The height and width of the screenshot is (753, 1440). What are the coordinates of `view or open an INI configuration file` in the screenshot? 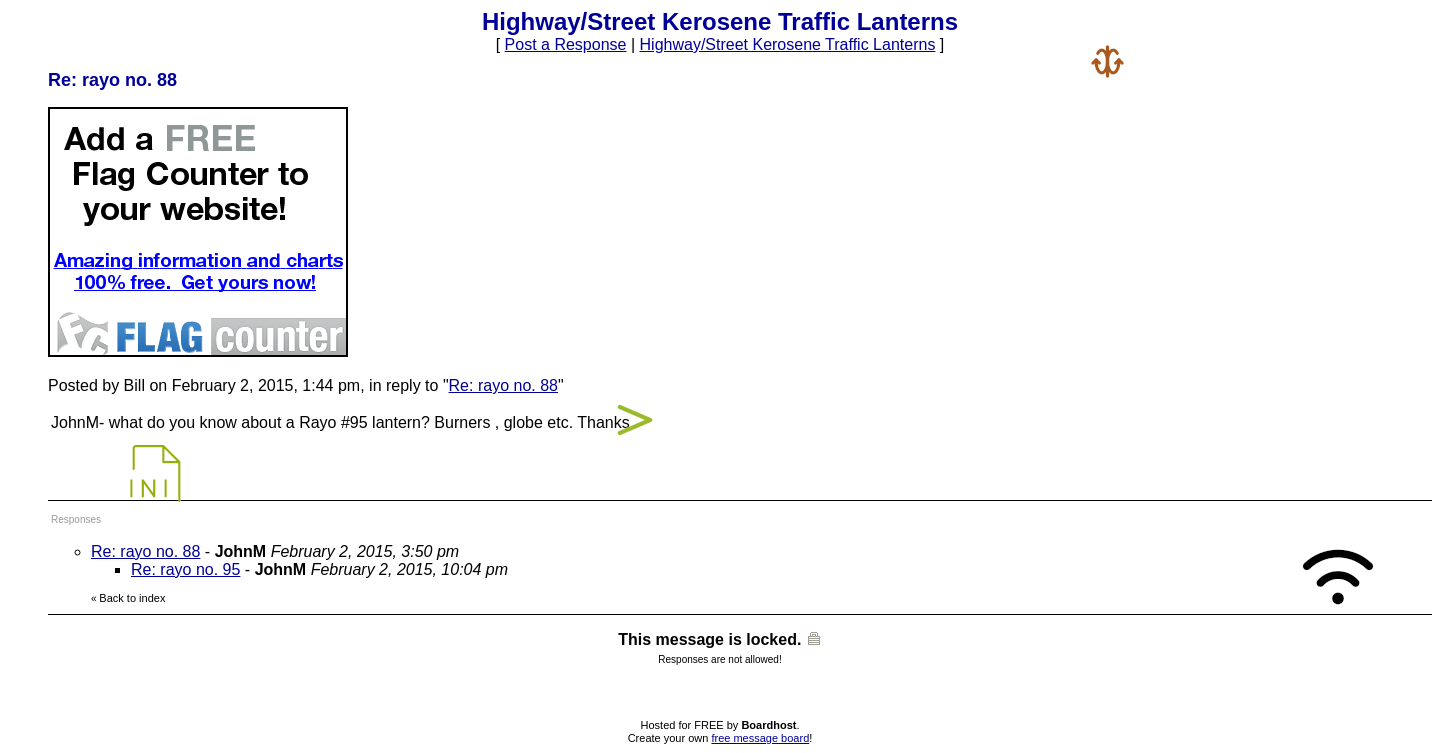 It's located at (156, 473).